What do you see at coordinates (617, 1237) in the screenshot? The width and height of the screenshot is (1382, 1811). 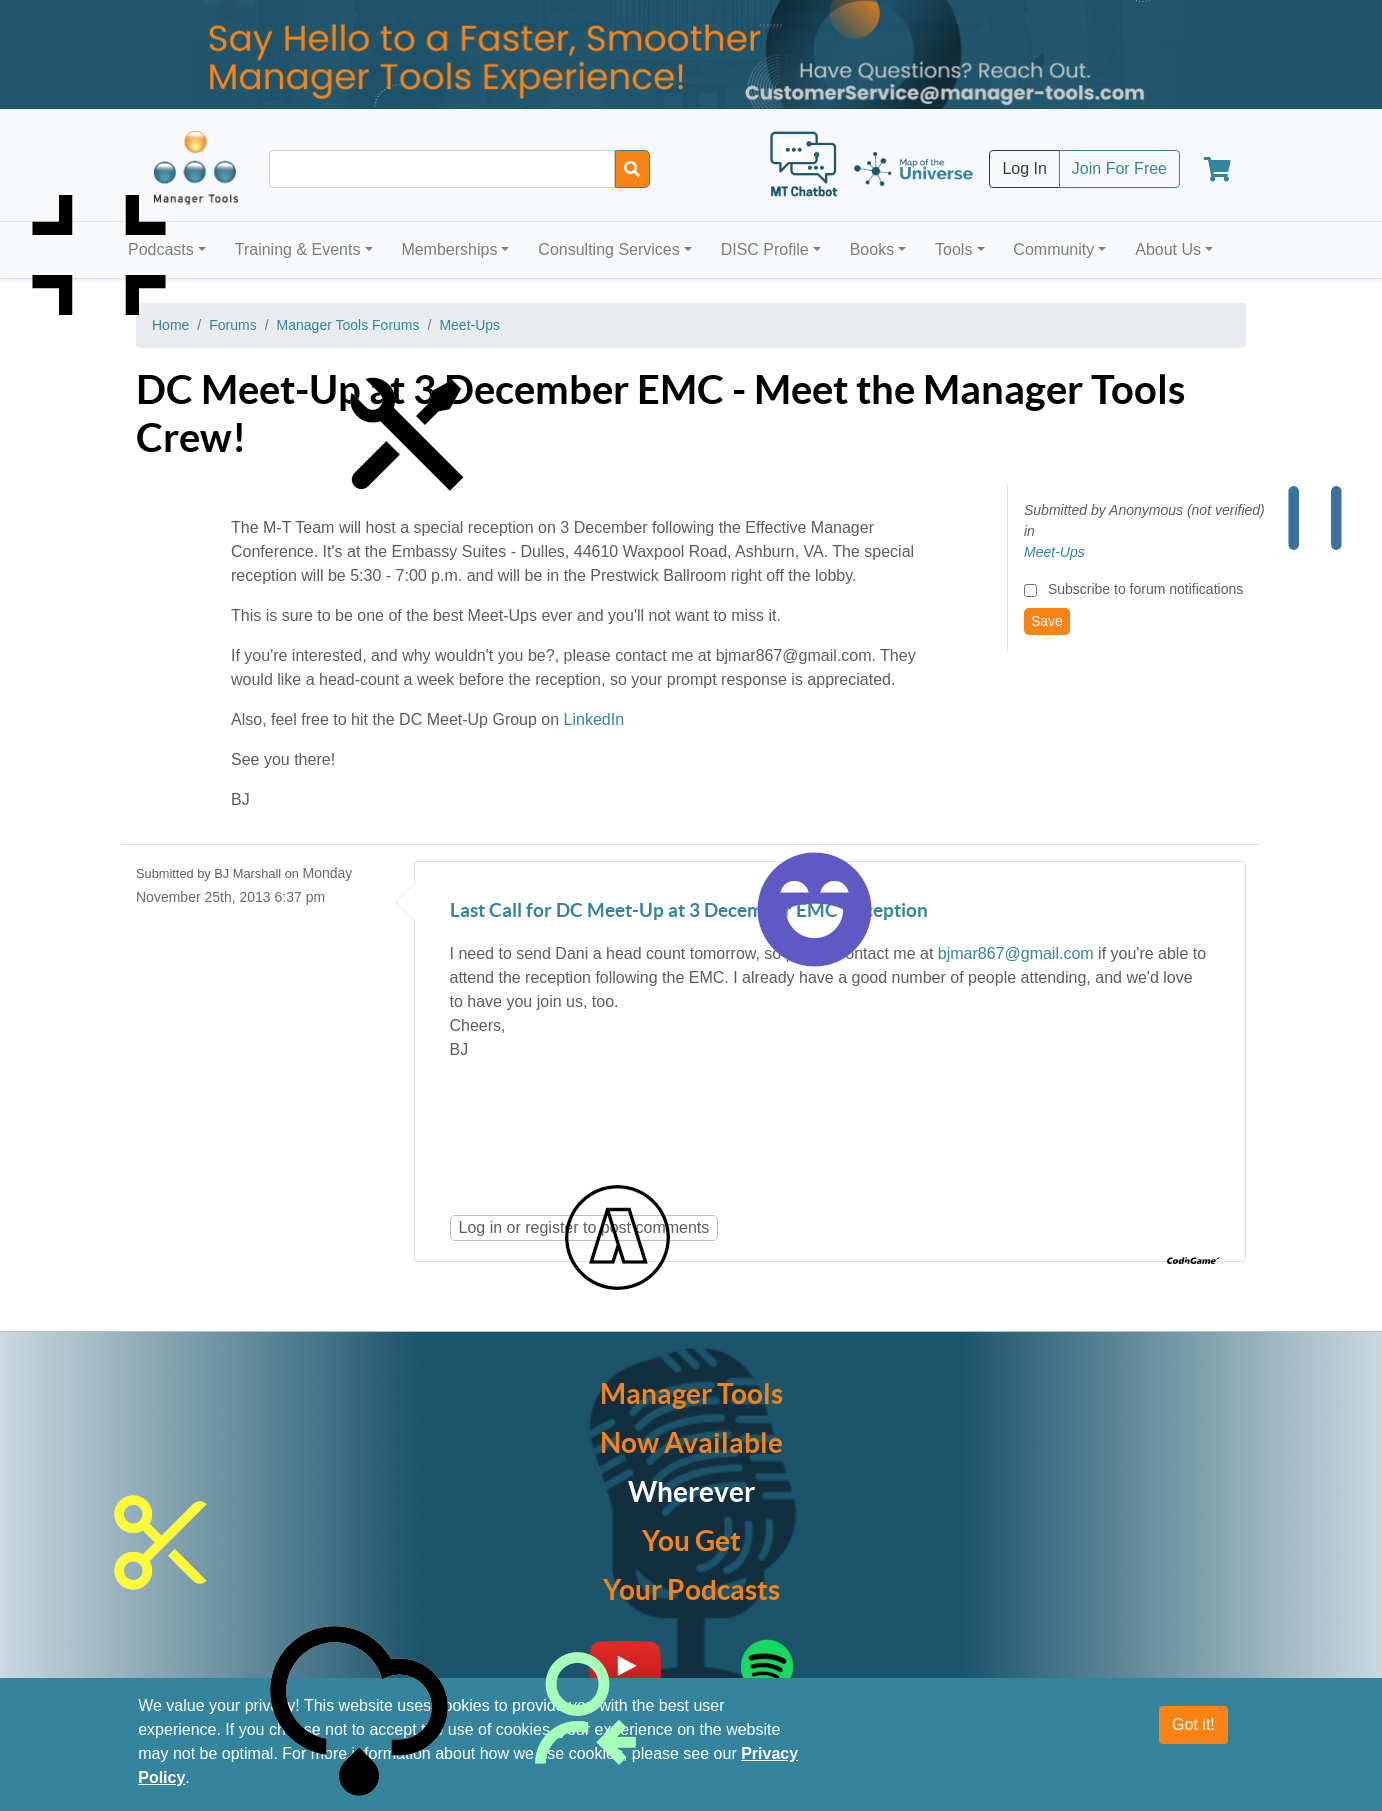 I see `open akiflow productivity app` at bounding box center [617, 1237].